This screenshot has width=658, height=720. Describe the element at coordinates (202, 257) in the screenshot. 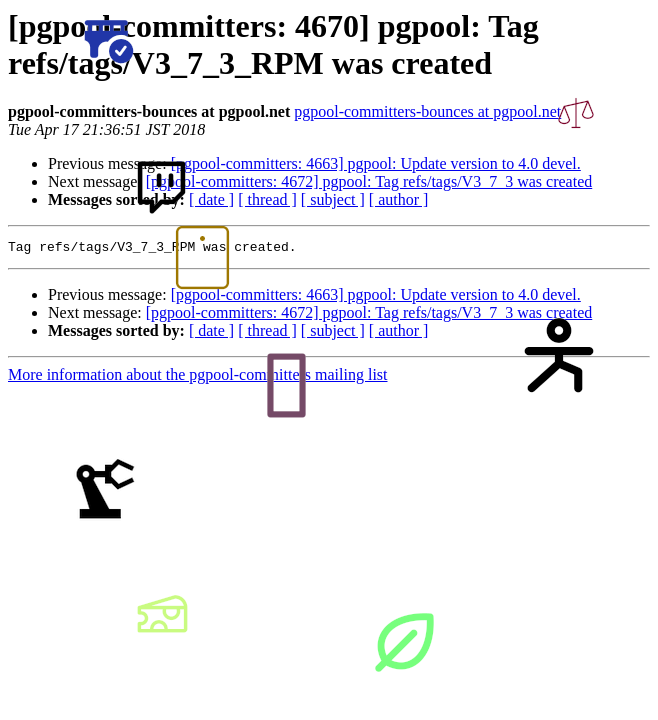

I see `access tablet camera settings` at that location.